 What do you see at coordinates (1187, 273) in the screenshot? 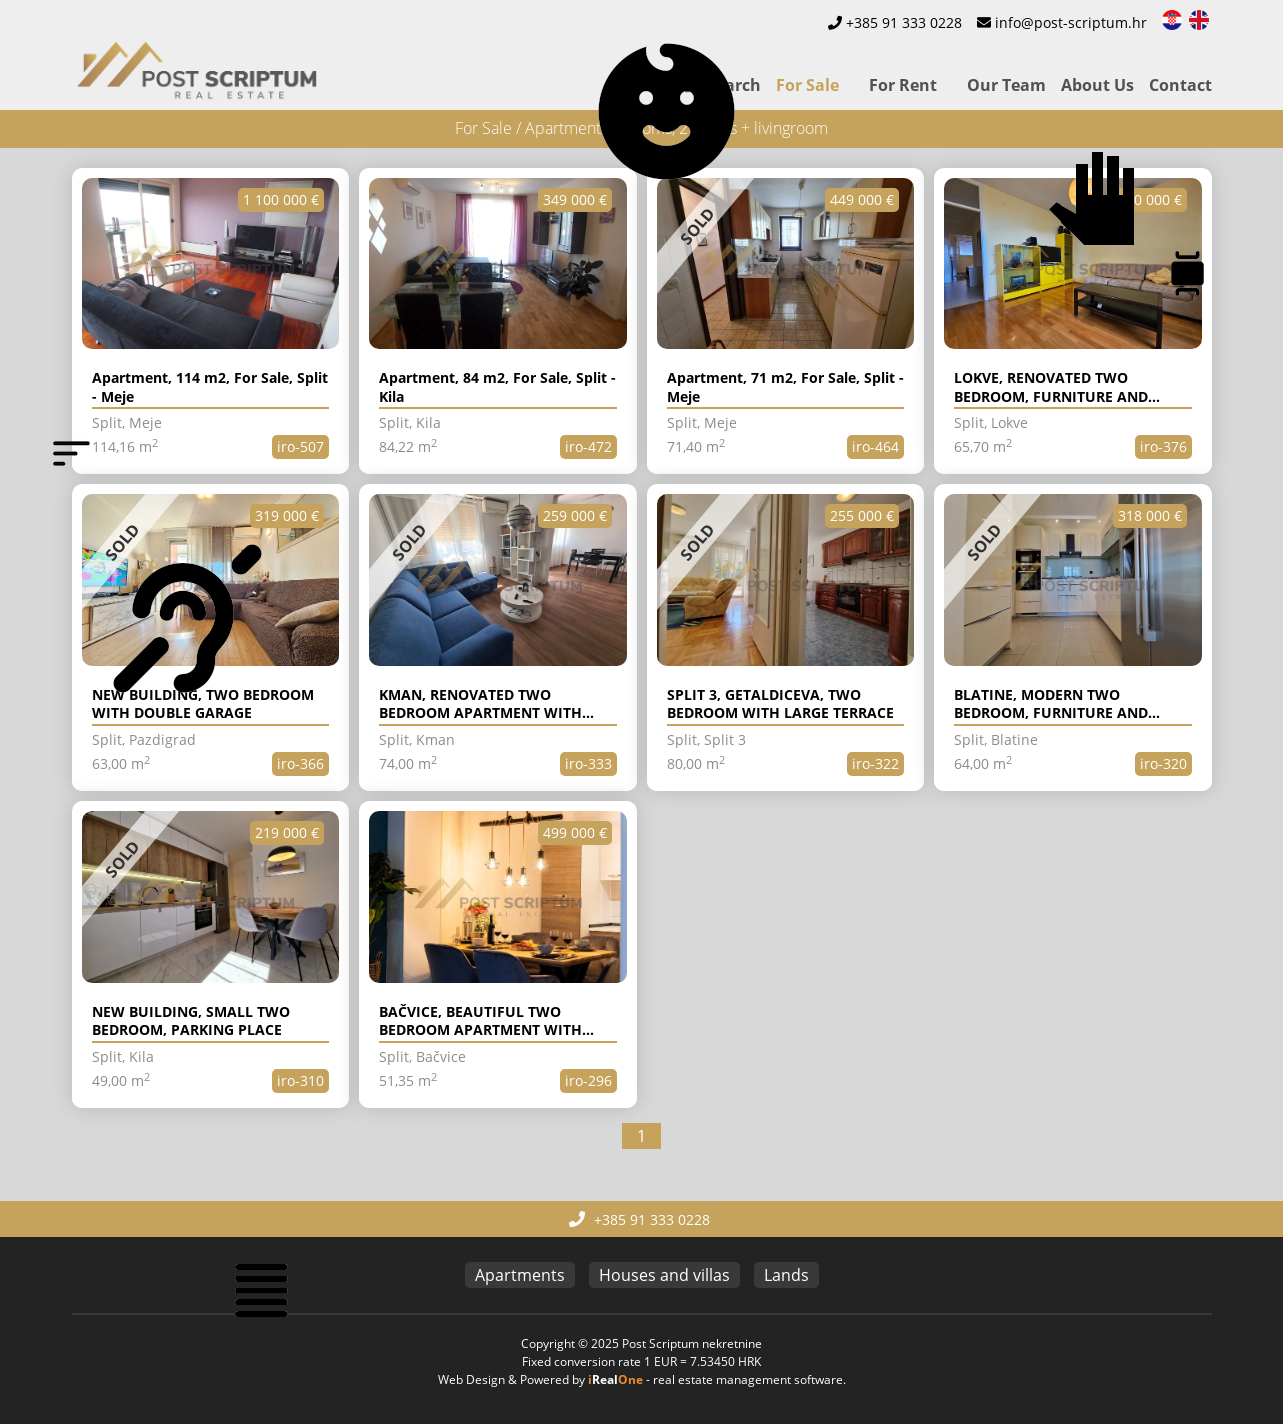
I see `scroll through vertical carousel content` at bounding box center [1187, 273].